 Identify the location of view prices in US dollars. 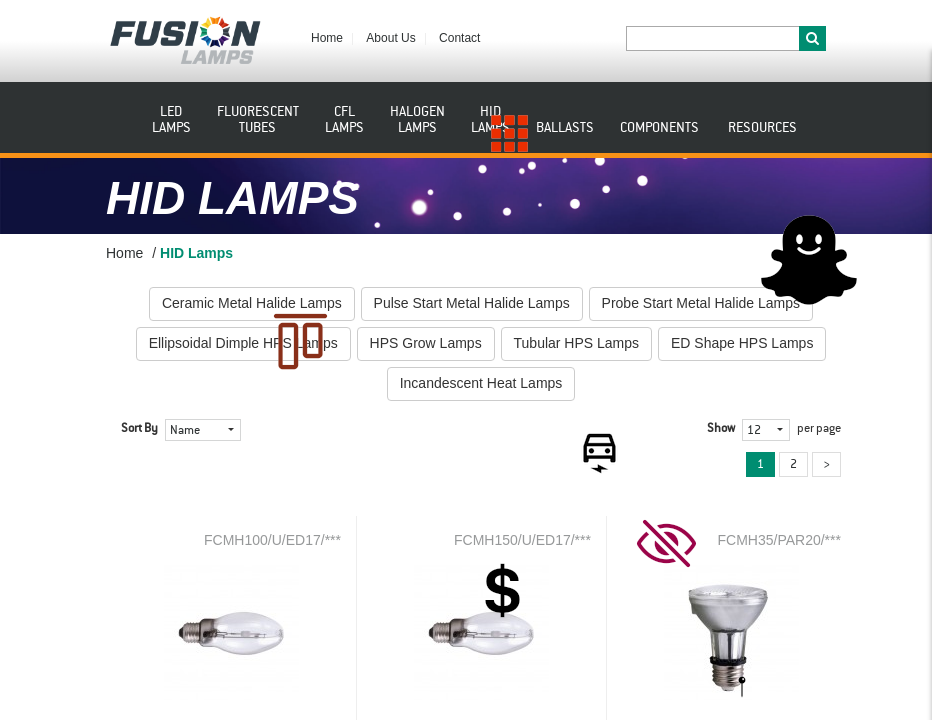
(502, 590).